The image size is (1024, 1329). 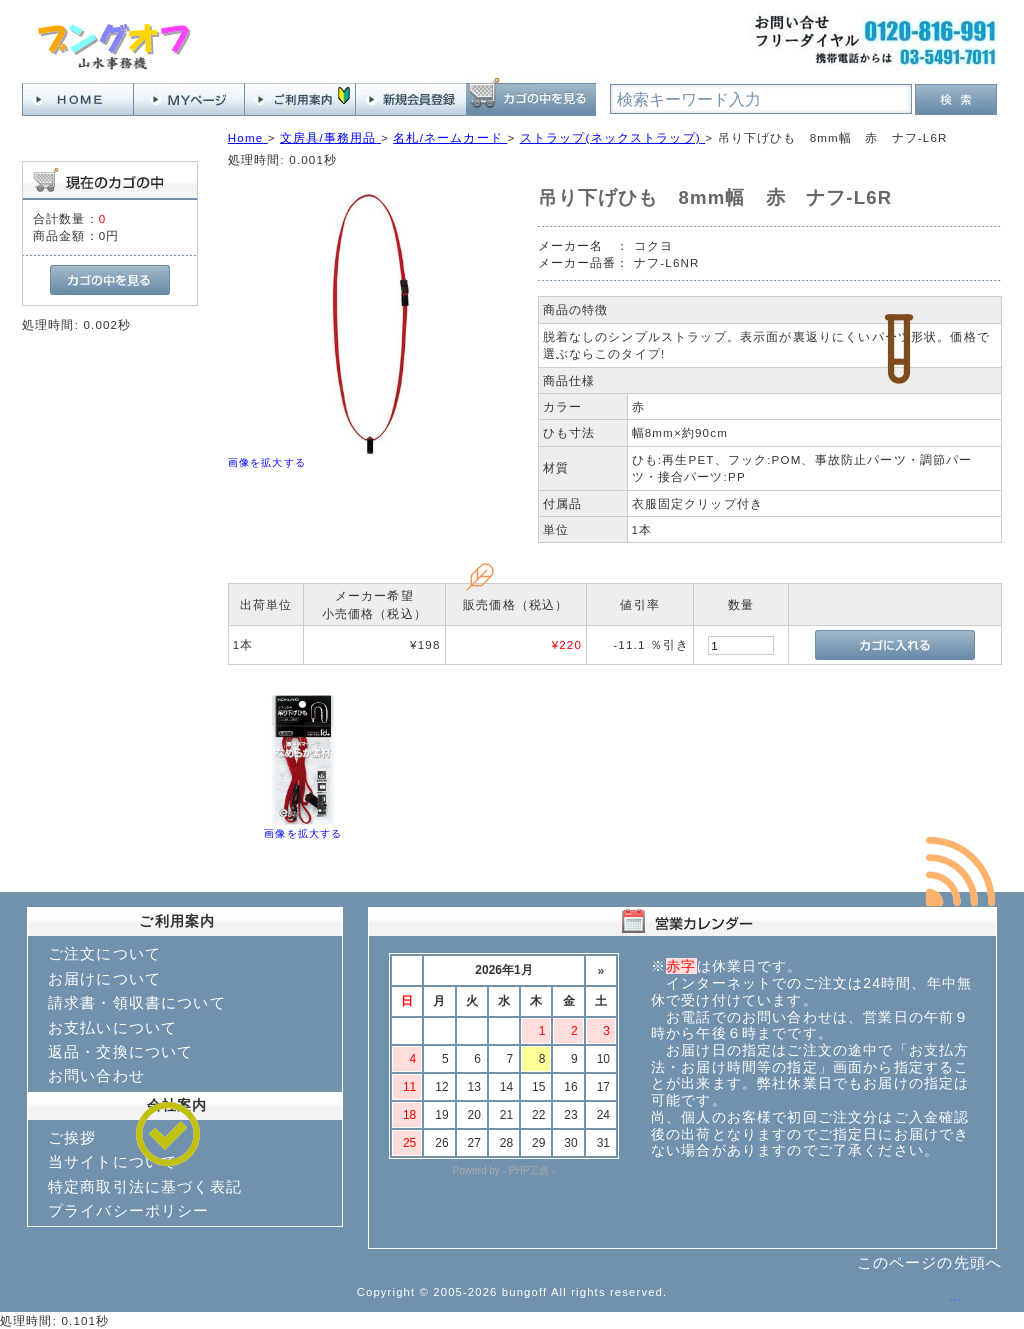 I want to click on indicates task or action completed successfully, so click(x=168, y=1134).